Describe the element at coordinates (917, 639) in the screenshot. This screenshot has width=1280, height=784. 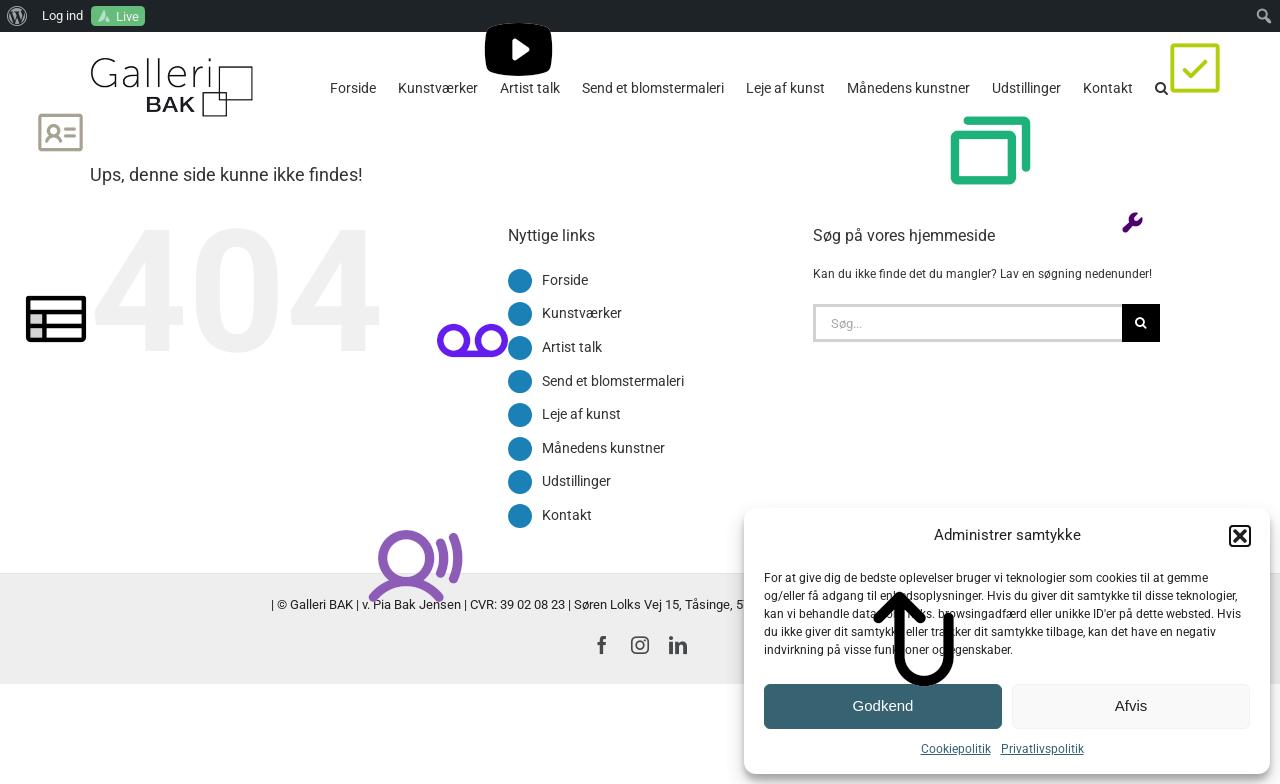
I see `go back to previous screen or section` at that location.